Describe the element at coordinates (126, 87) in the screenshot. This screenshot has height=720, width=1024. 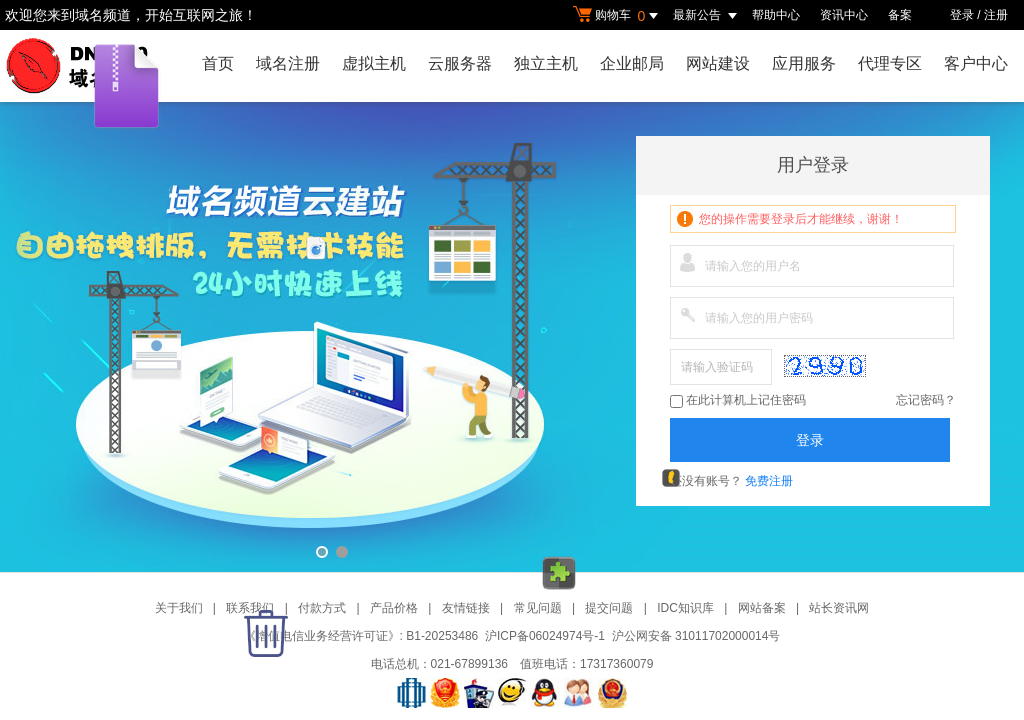
I see `a bzip-compressed tar archive file` at that location.